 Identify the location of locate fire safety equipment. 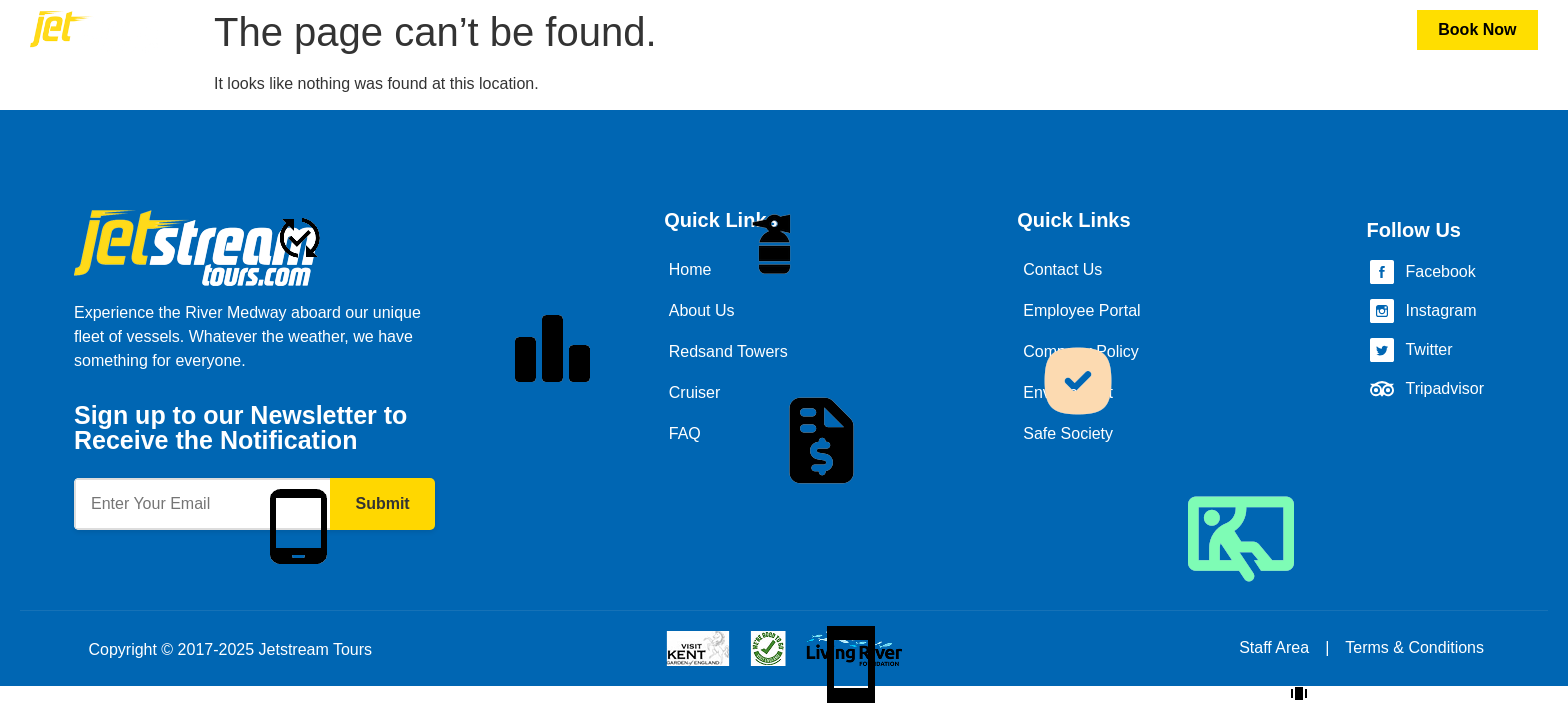
(774, 242).